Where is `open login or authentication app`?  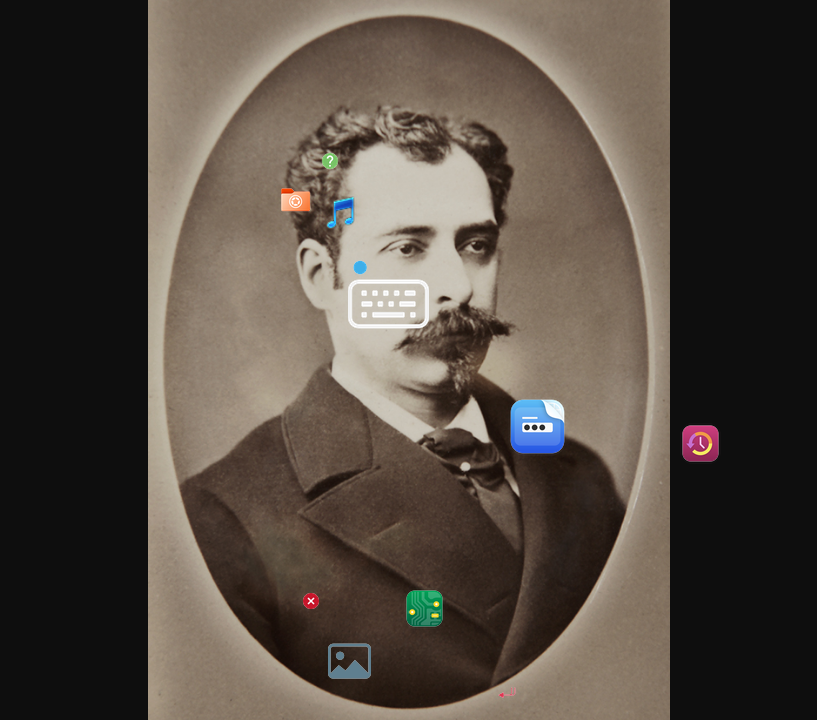 open login or authentication app is located at coordinates (537, 426).